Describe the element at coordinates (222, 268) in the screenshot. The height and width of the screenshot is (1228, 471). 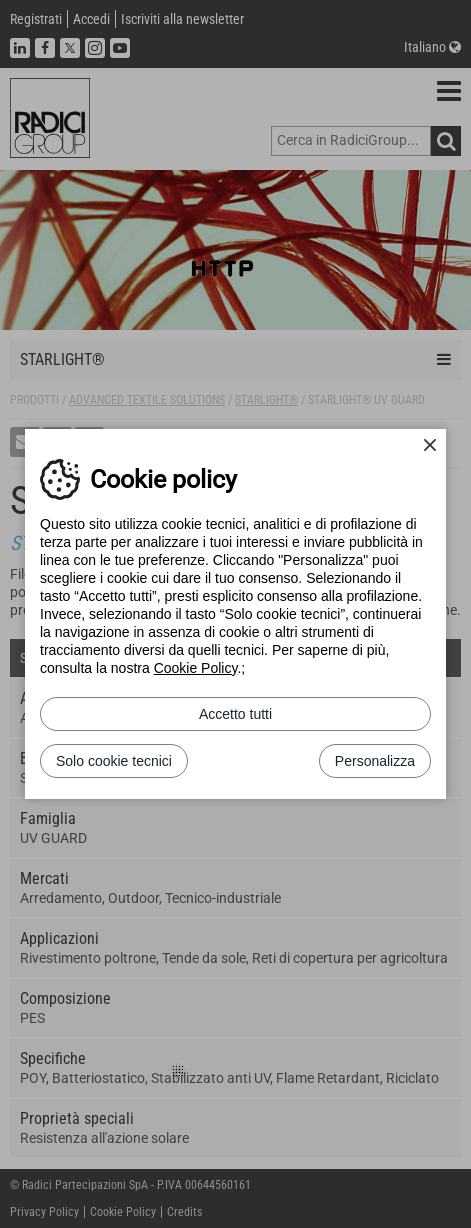
I see `indicates a web link or URL` at that location.